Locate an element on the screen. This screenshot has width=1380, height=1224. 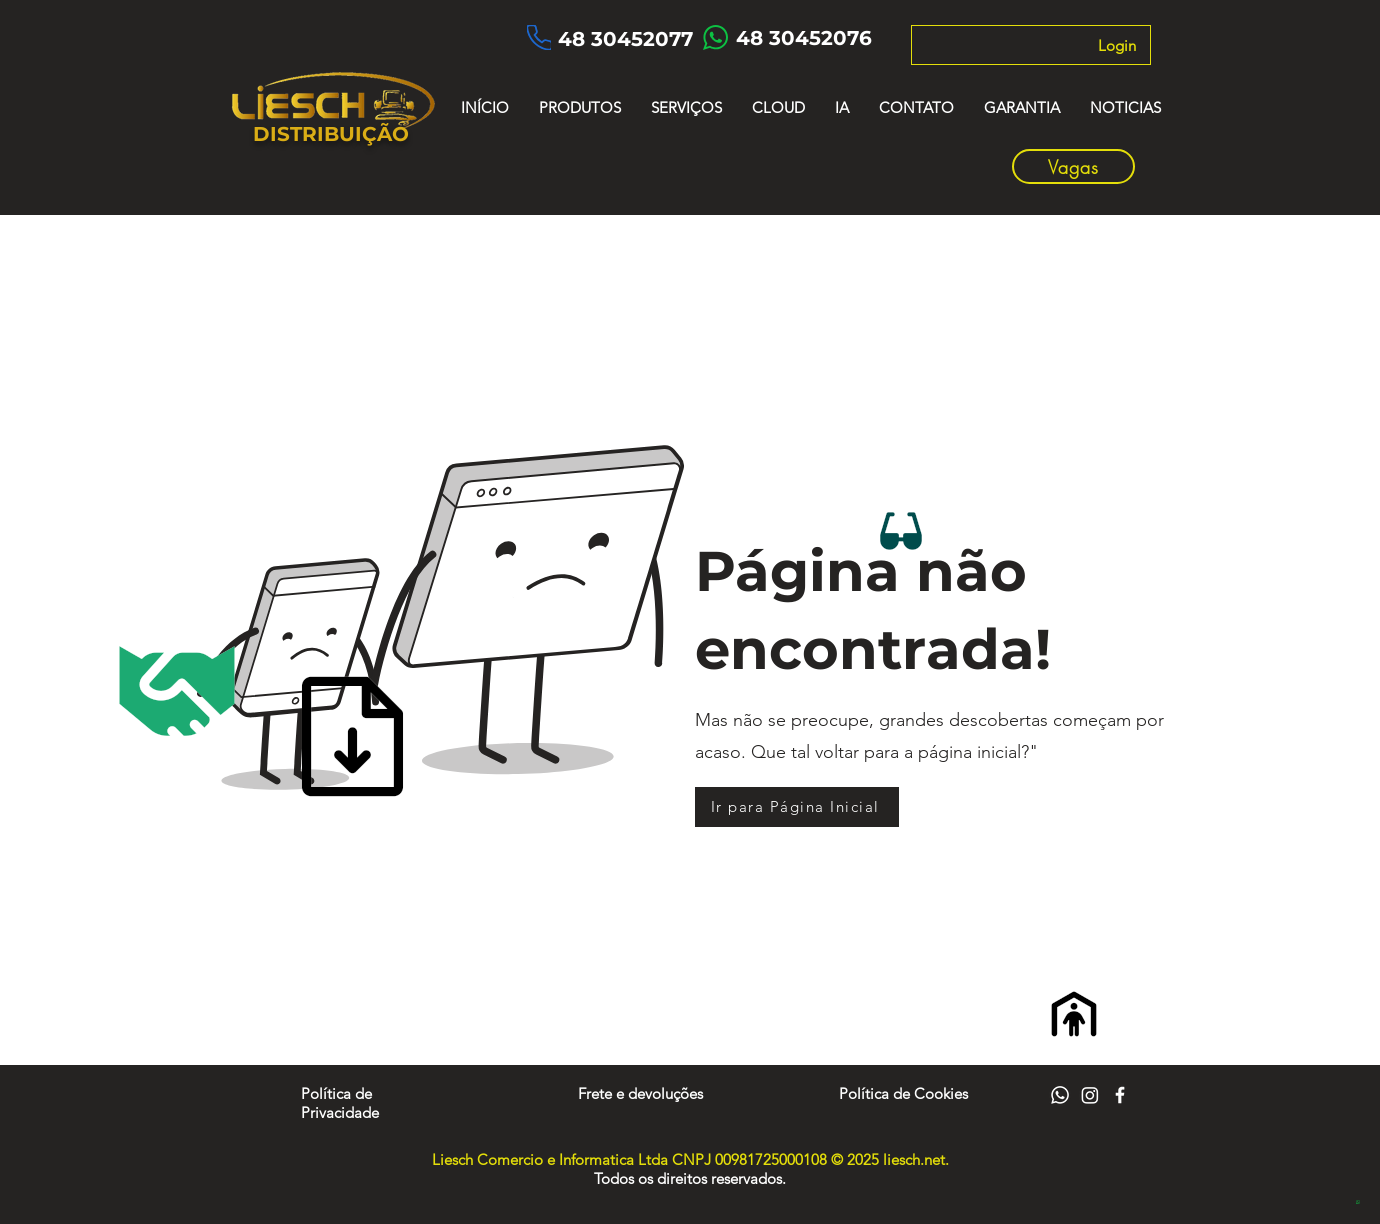
find shelter or emergency housing is located at coordinates (1074, 1014).